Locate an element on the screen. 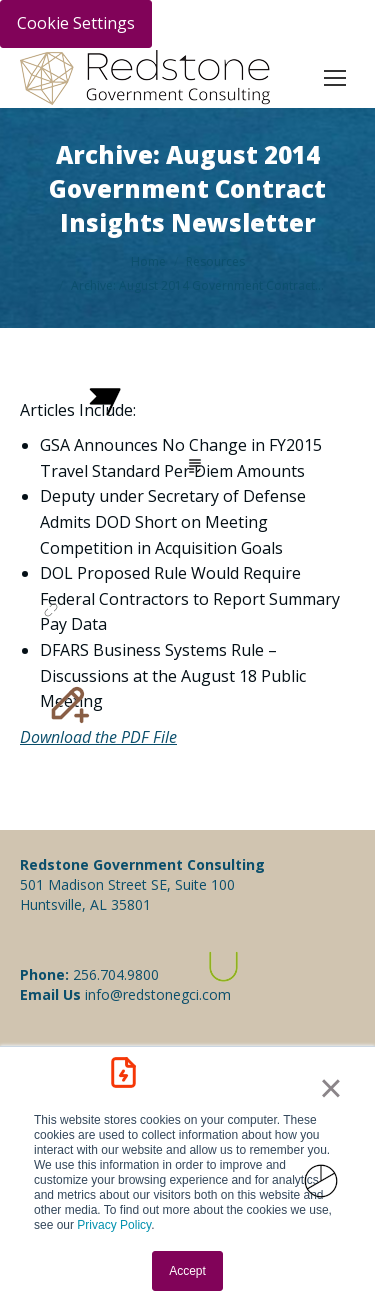  view grading or assessment results is located at coordinates (195, 466).